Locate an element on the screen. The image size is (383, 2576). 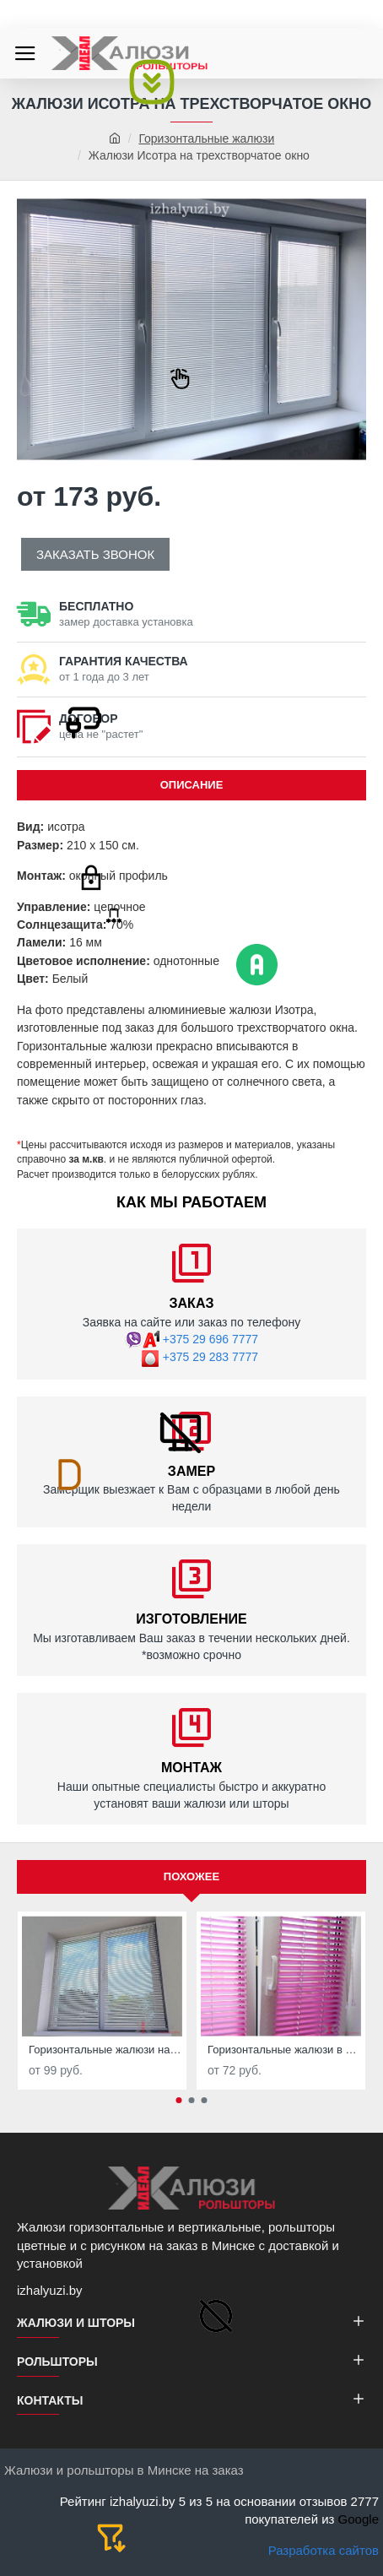
desktop display is unavailable or disconnected is located at coordinates (181, 1433).